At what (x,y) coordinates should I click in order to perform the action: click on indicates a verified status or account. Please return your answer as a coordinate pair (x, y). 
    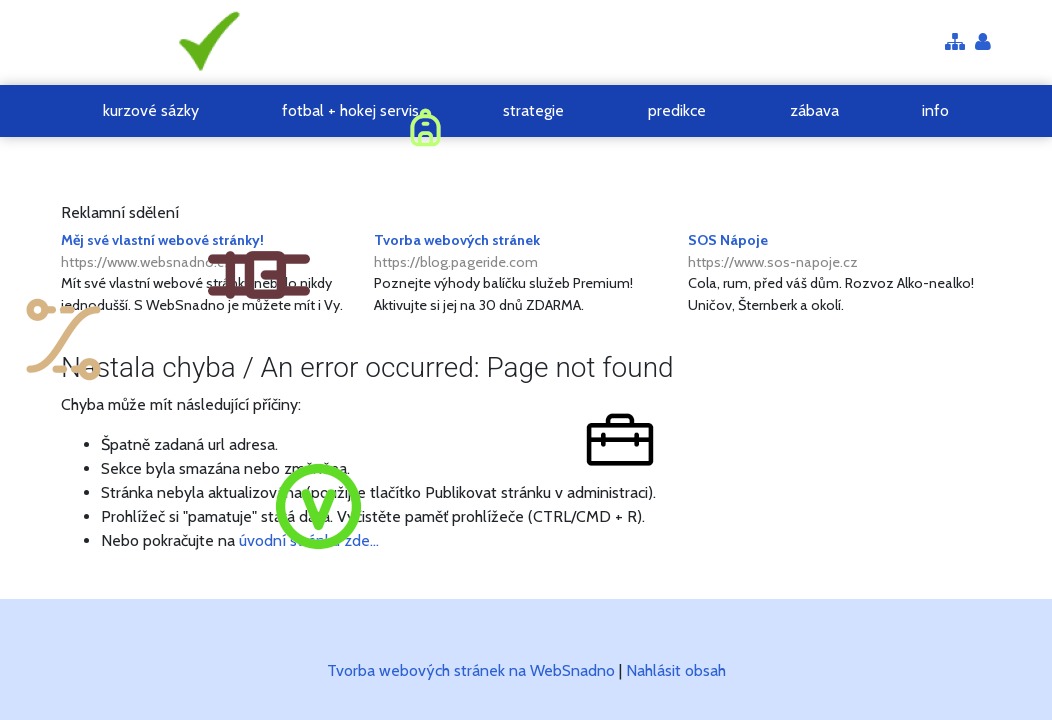
    Looking at the image, I should click on (318, 506).